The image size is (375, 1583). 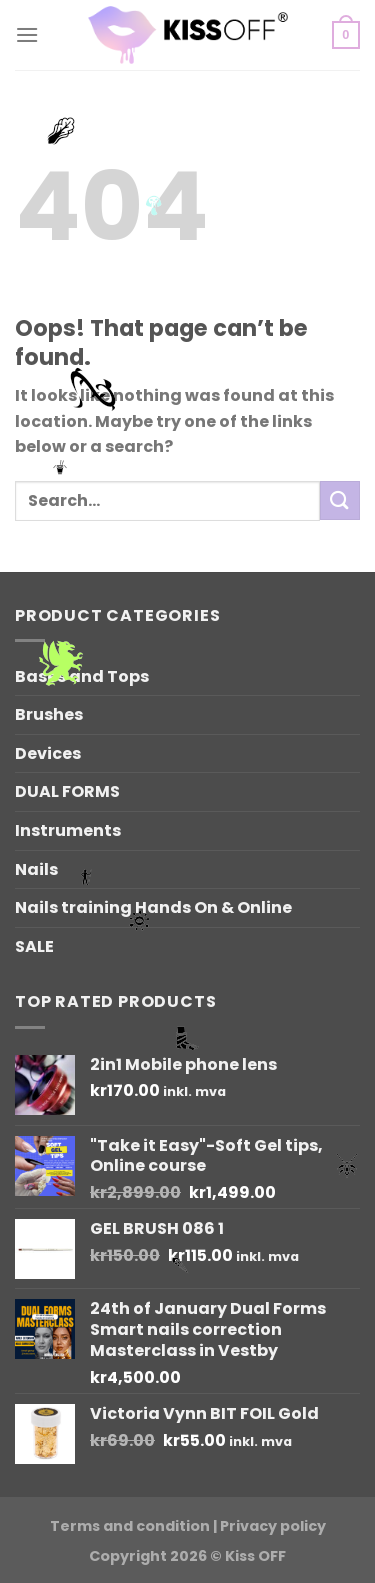 What do you see at coordinates (153, 205) in the screenshot?
I see `deadly or poisonous mushroom indicator` at bounding box center [153, 205].